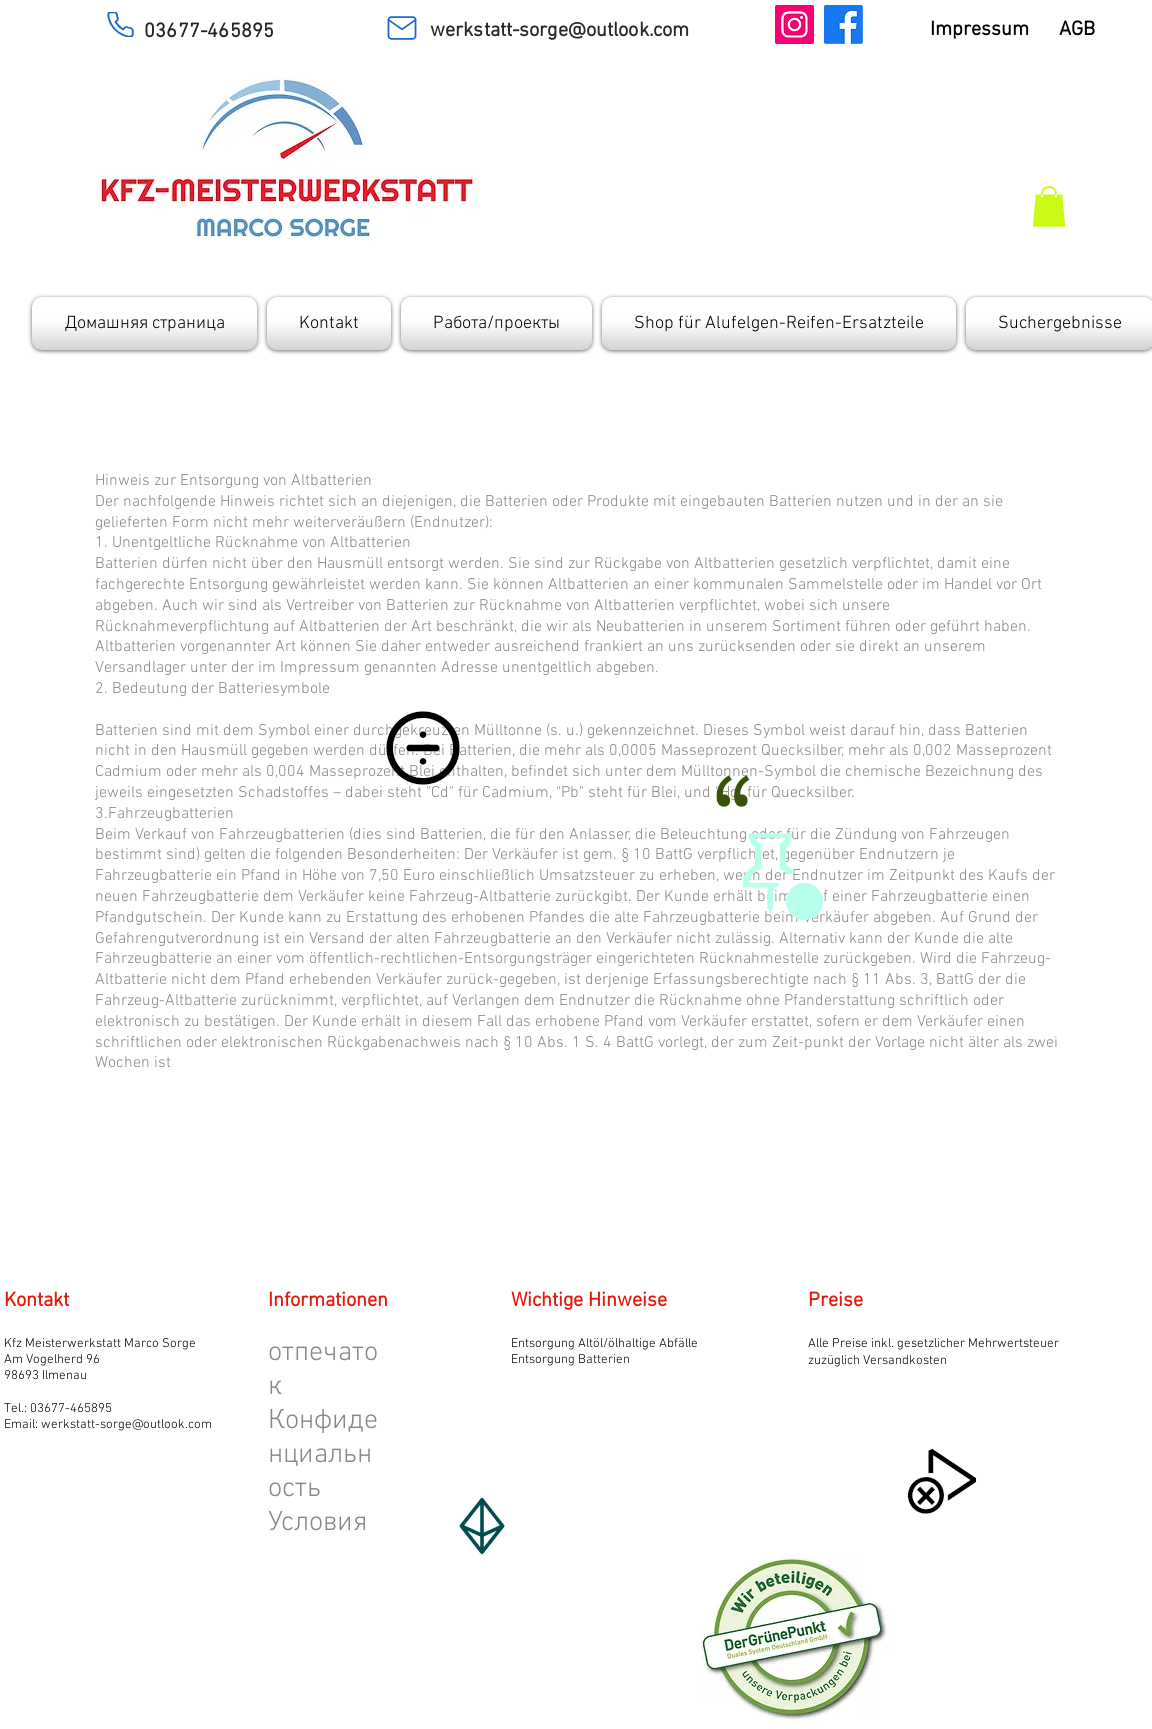 This screenshot has width=1152, height=1729. Describe the element at coordinates (482, 1526) in the screenshot. I see `view ethereum wallet or balance` at that location.